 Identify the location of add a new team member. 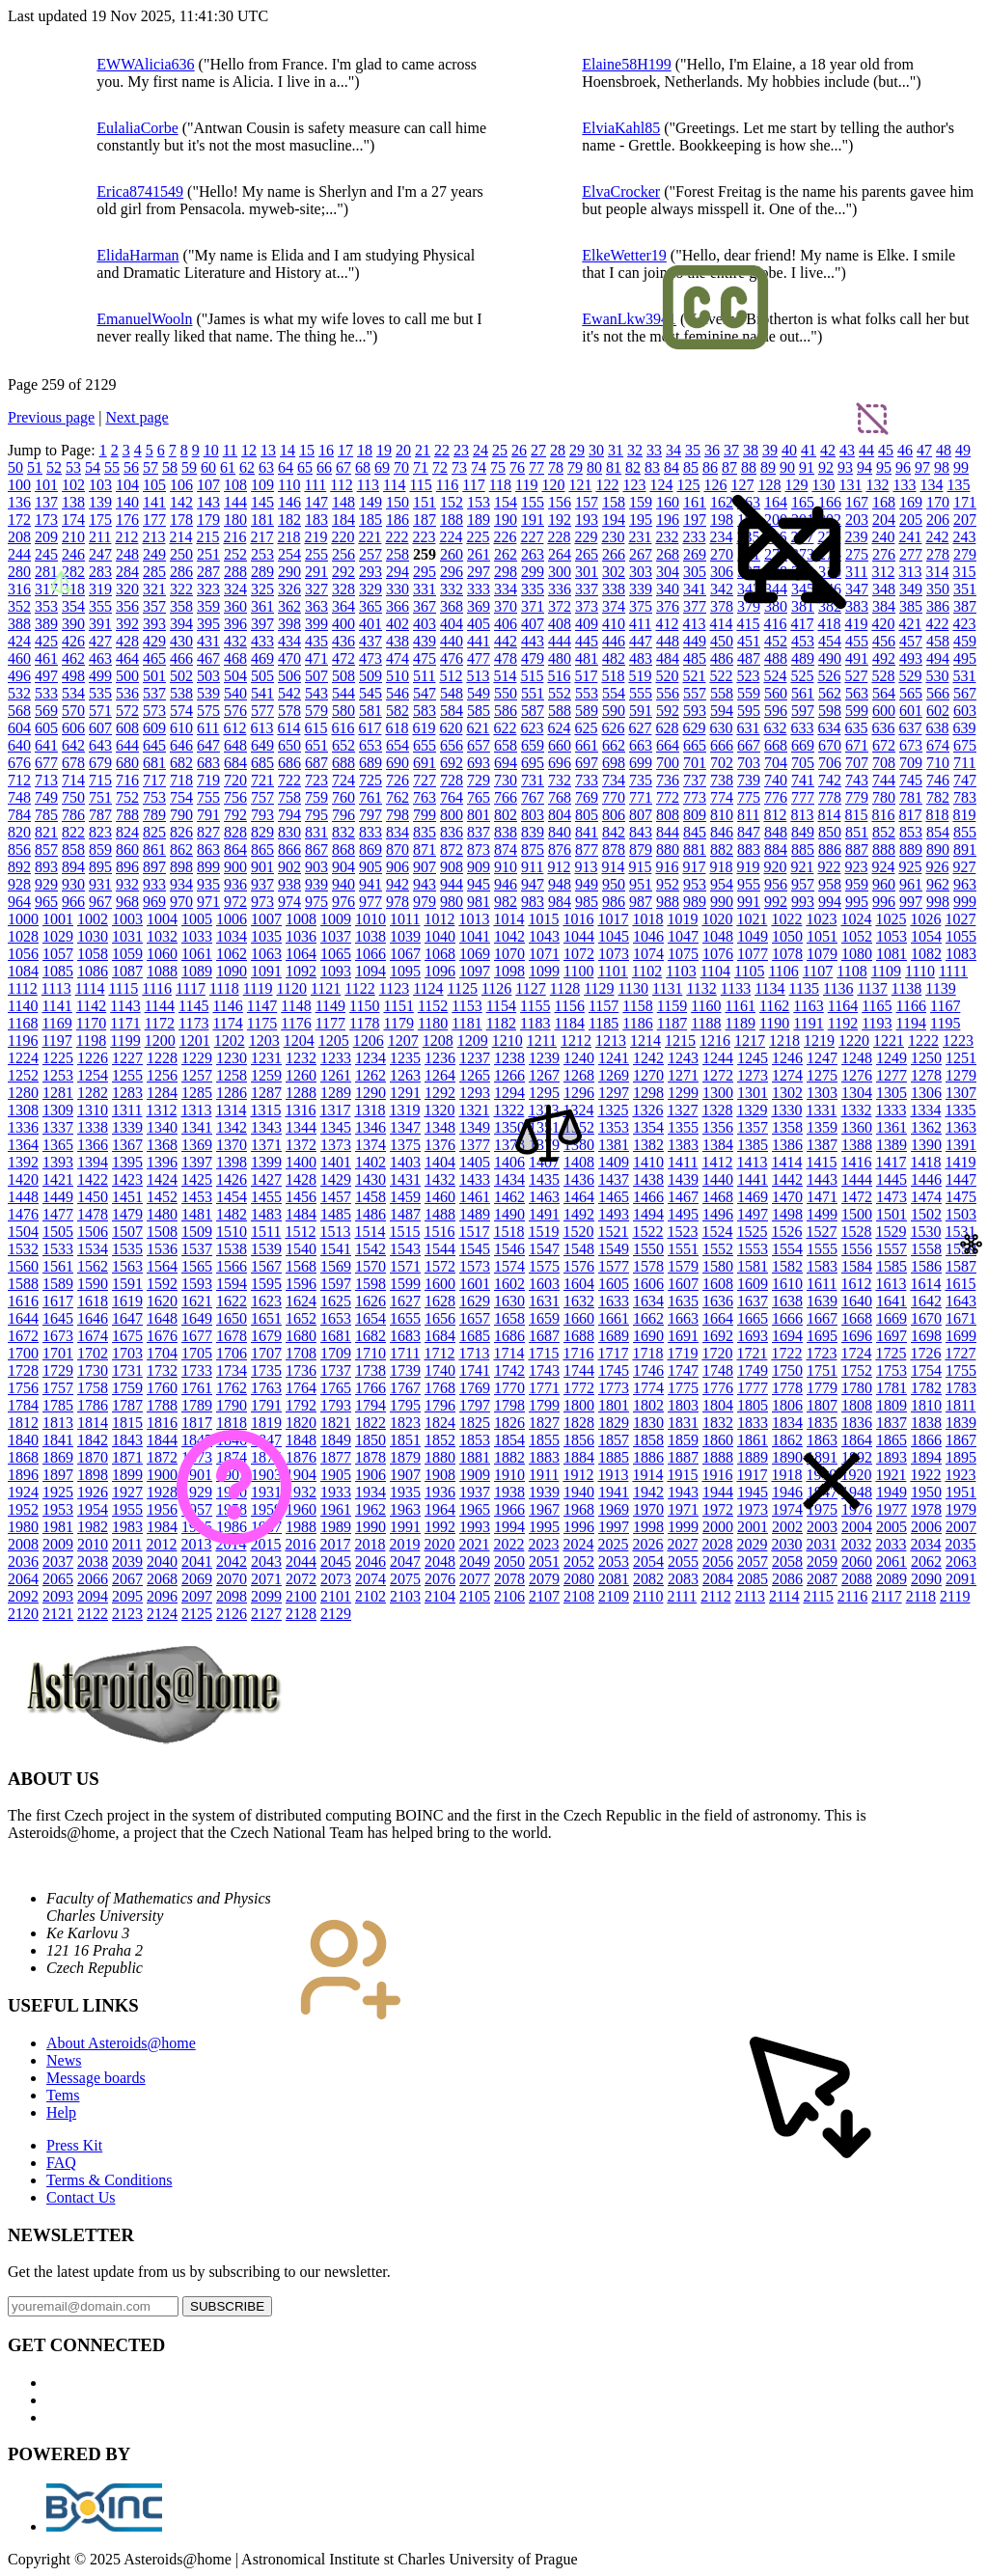
(348, 1967).